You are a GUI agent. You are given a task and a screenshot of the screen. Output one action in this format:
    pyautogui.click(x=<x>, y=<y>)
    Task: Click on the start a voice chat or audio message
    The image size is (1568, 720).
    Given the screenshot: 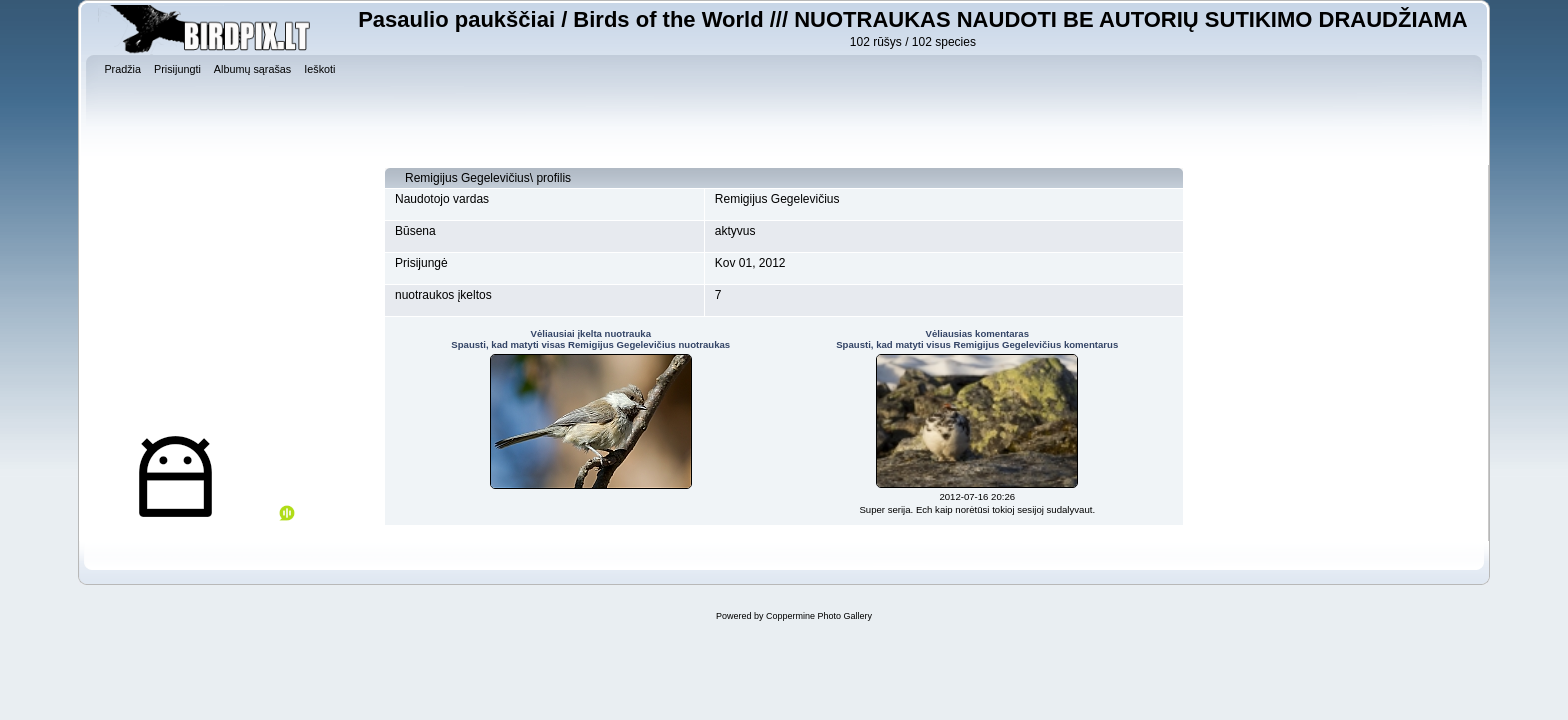 What is the action you would take?
    pyautogui.click(x=287, y=513)
    